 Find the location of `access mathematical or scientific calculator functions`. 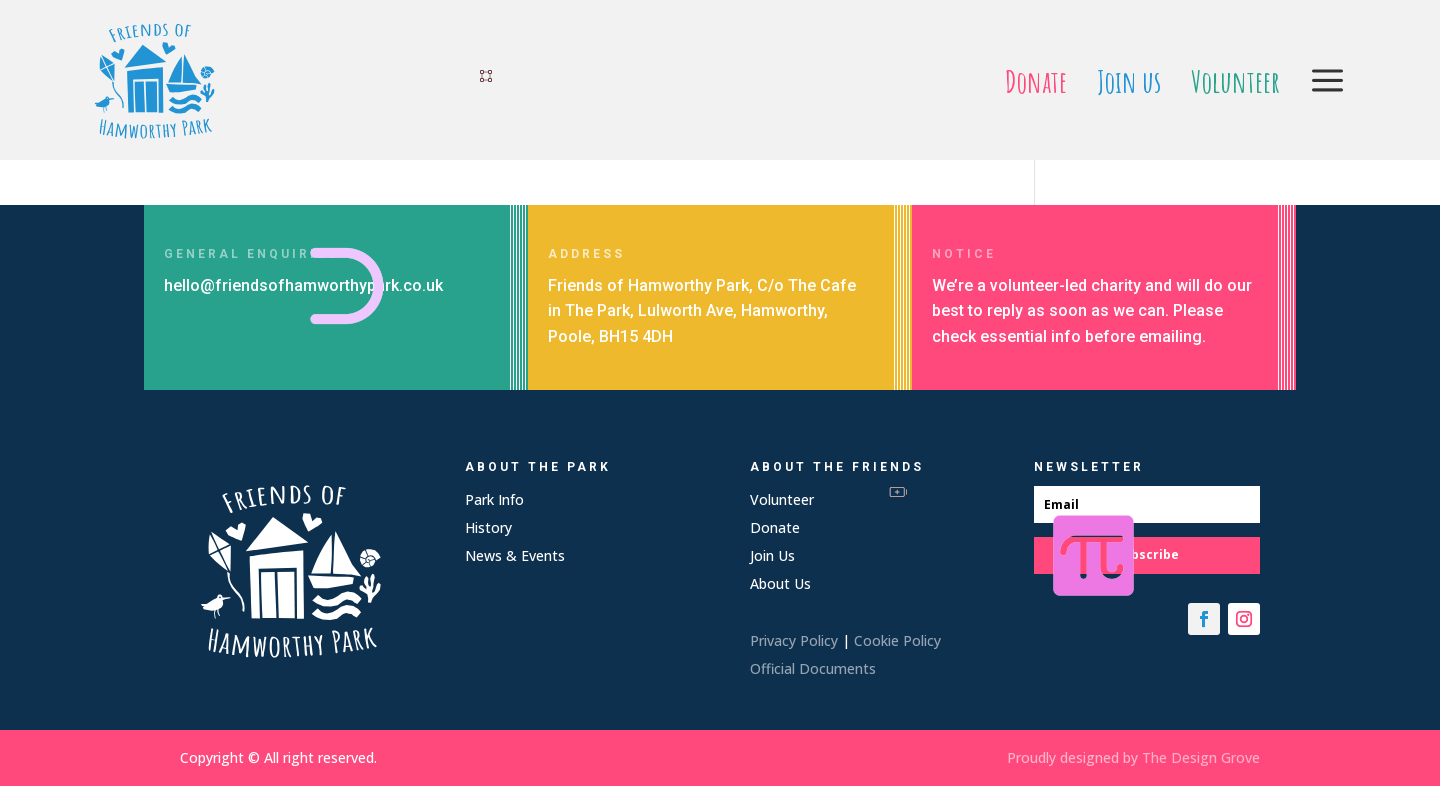

access mathematical or scientific calculator functions is located at coordinates (1093, 555).